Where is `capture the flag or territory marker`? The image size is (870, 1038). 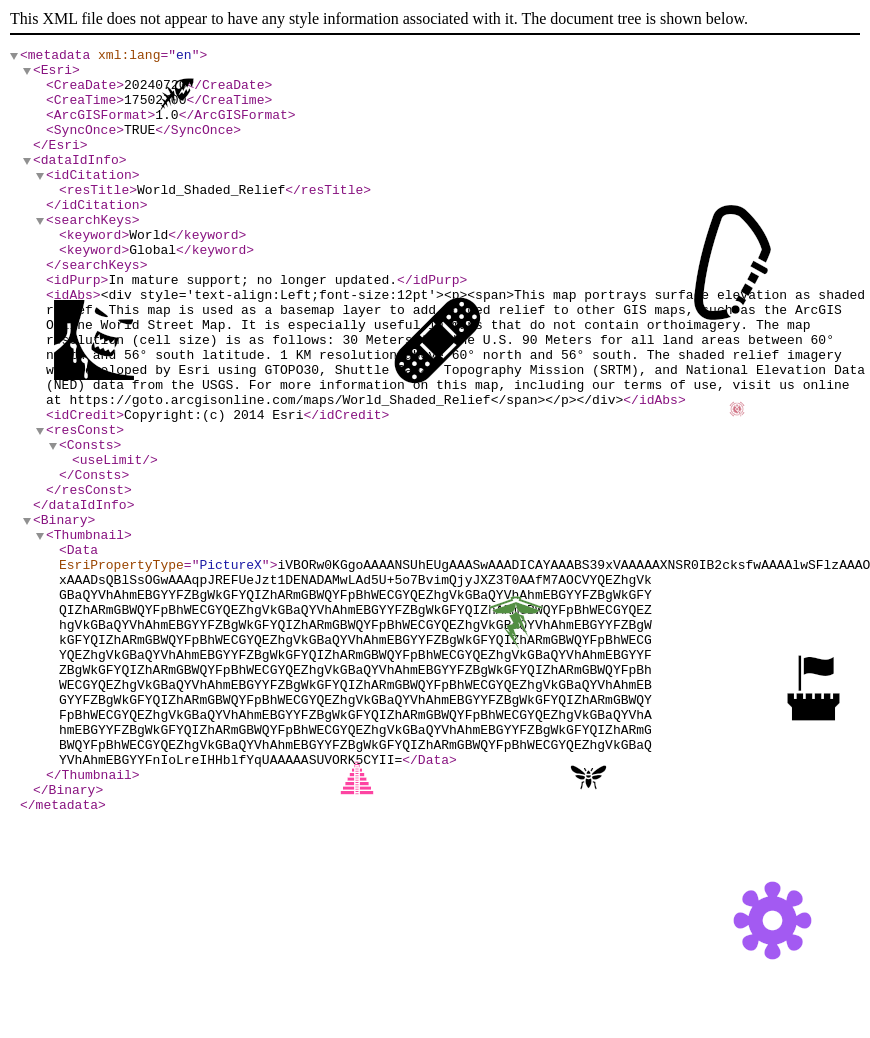 capture the flag or territory marker is located at coordinates (813, 687).